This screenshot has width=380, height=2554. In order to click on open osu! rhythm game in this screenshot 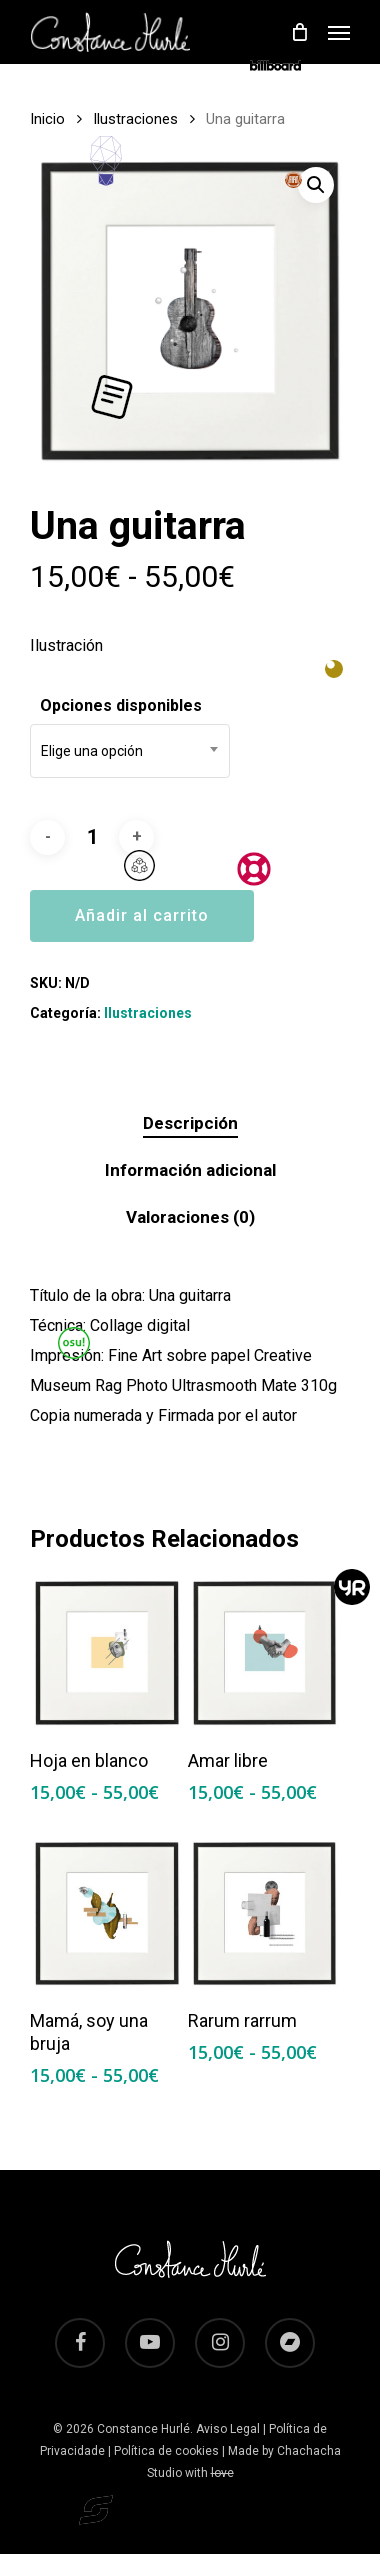, I will do `click(74, 1343)`.